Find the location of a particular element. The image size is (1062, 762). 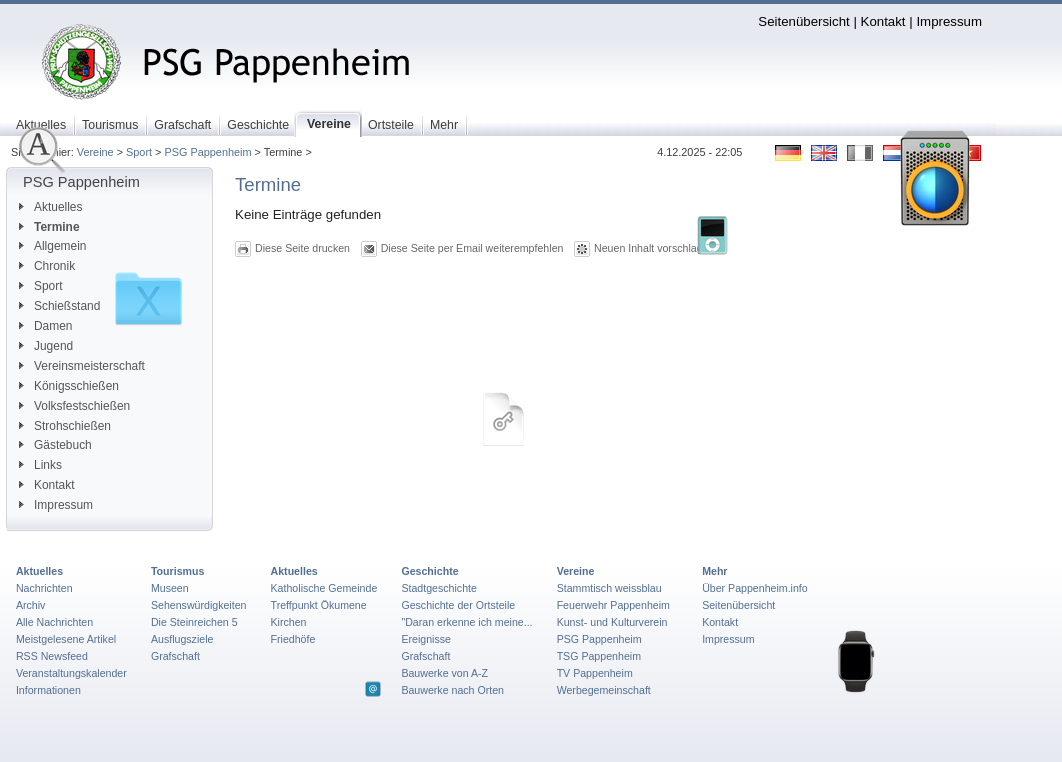

apple watch series 5 device icon is located at coordinates (855, 661).